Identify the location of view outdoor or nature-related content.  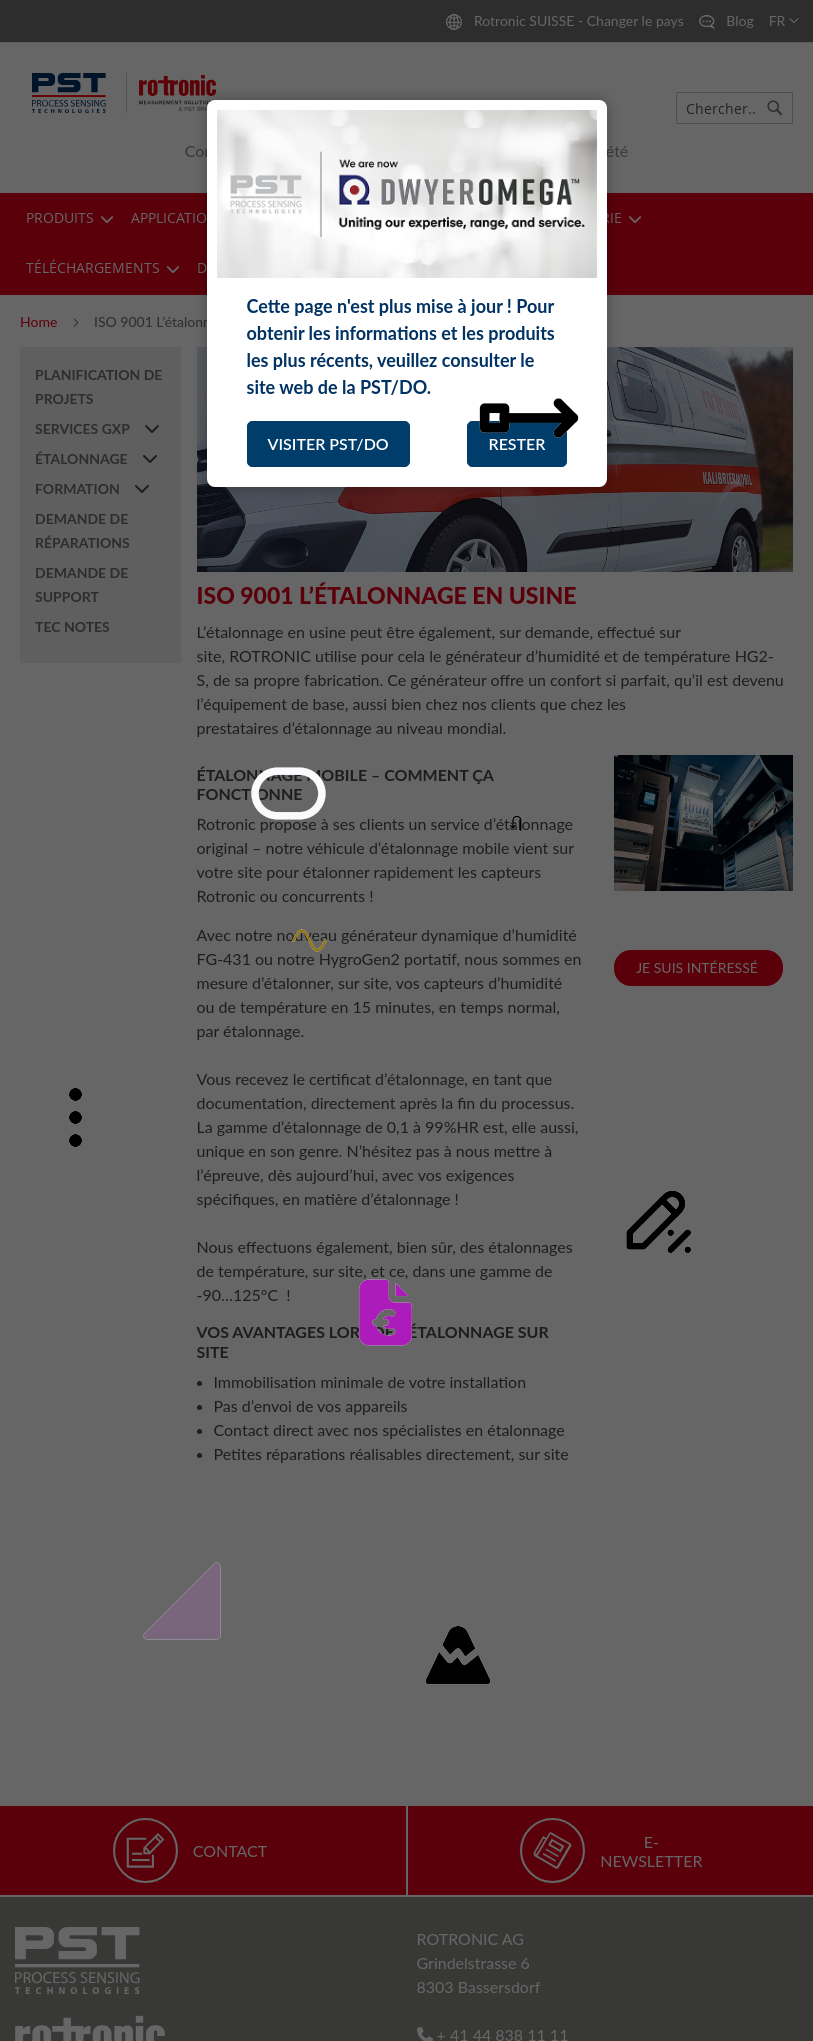
(458, 1655).